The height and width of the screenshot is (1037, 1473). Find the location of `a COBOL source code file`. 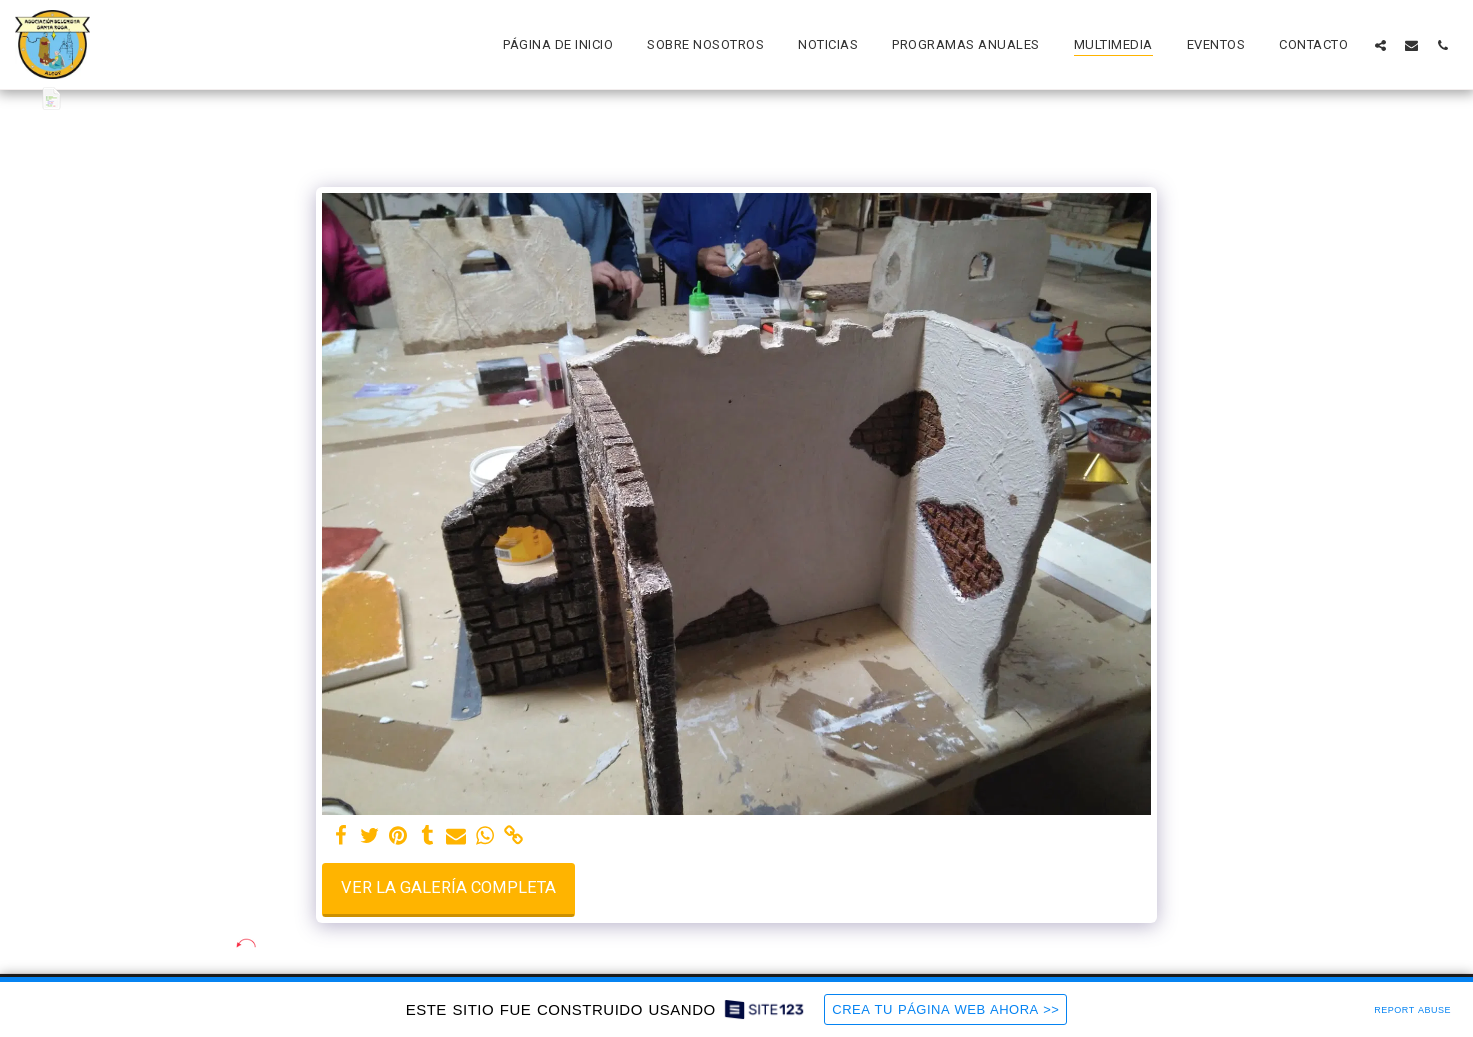

a COBOL source code file is located at coordinates (51, 98).